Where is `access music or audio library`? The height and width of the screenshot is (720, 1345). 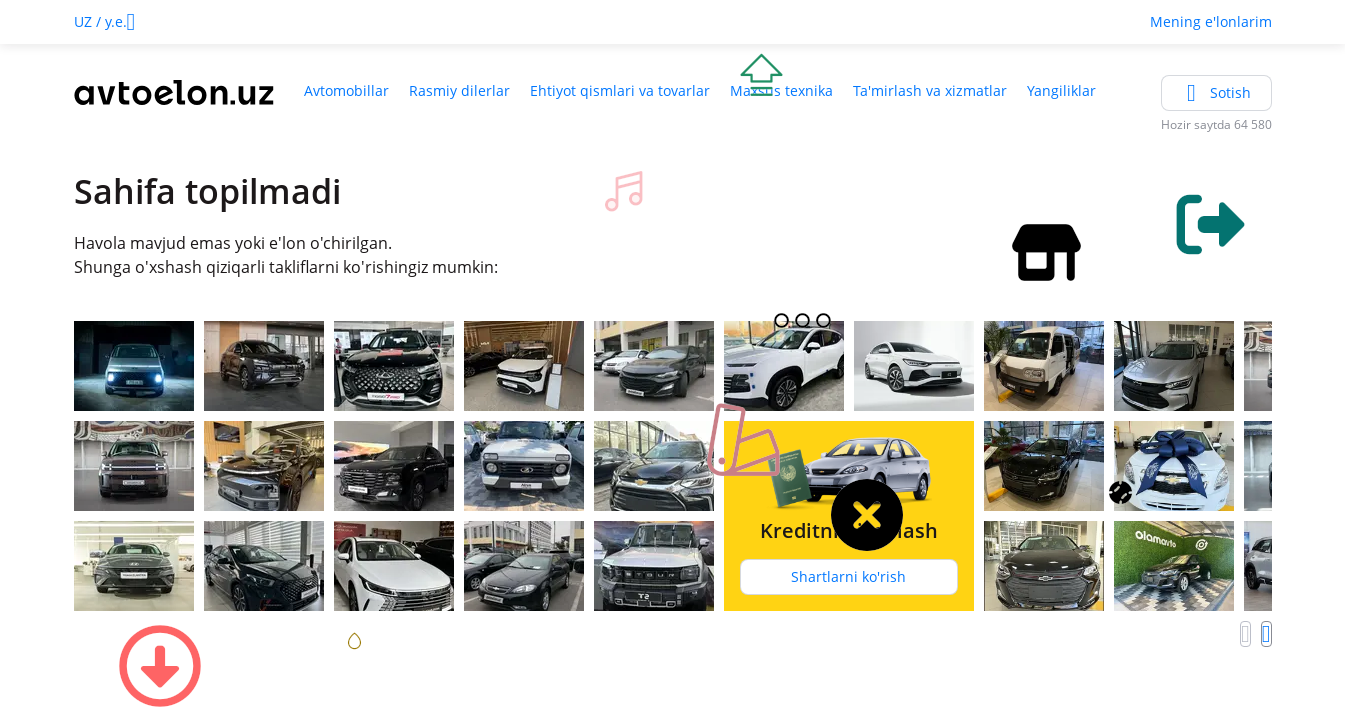 access music or audio library is located at coordinates (626, 192).